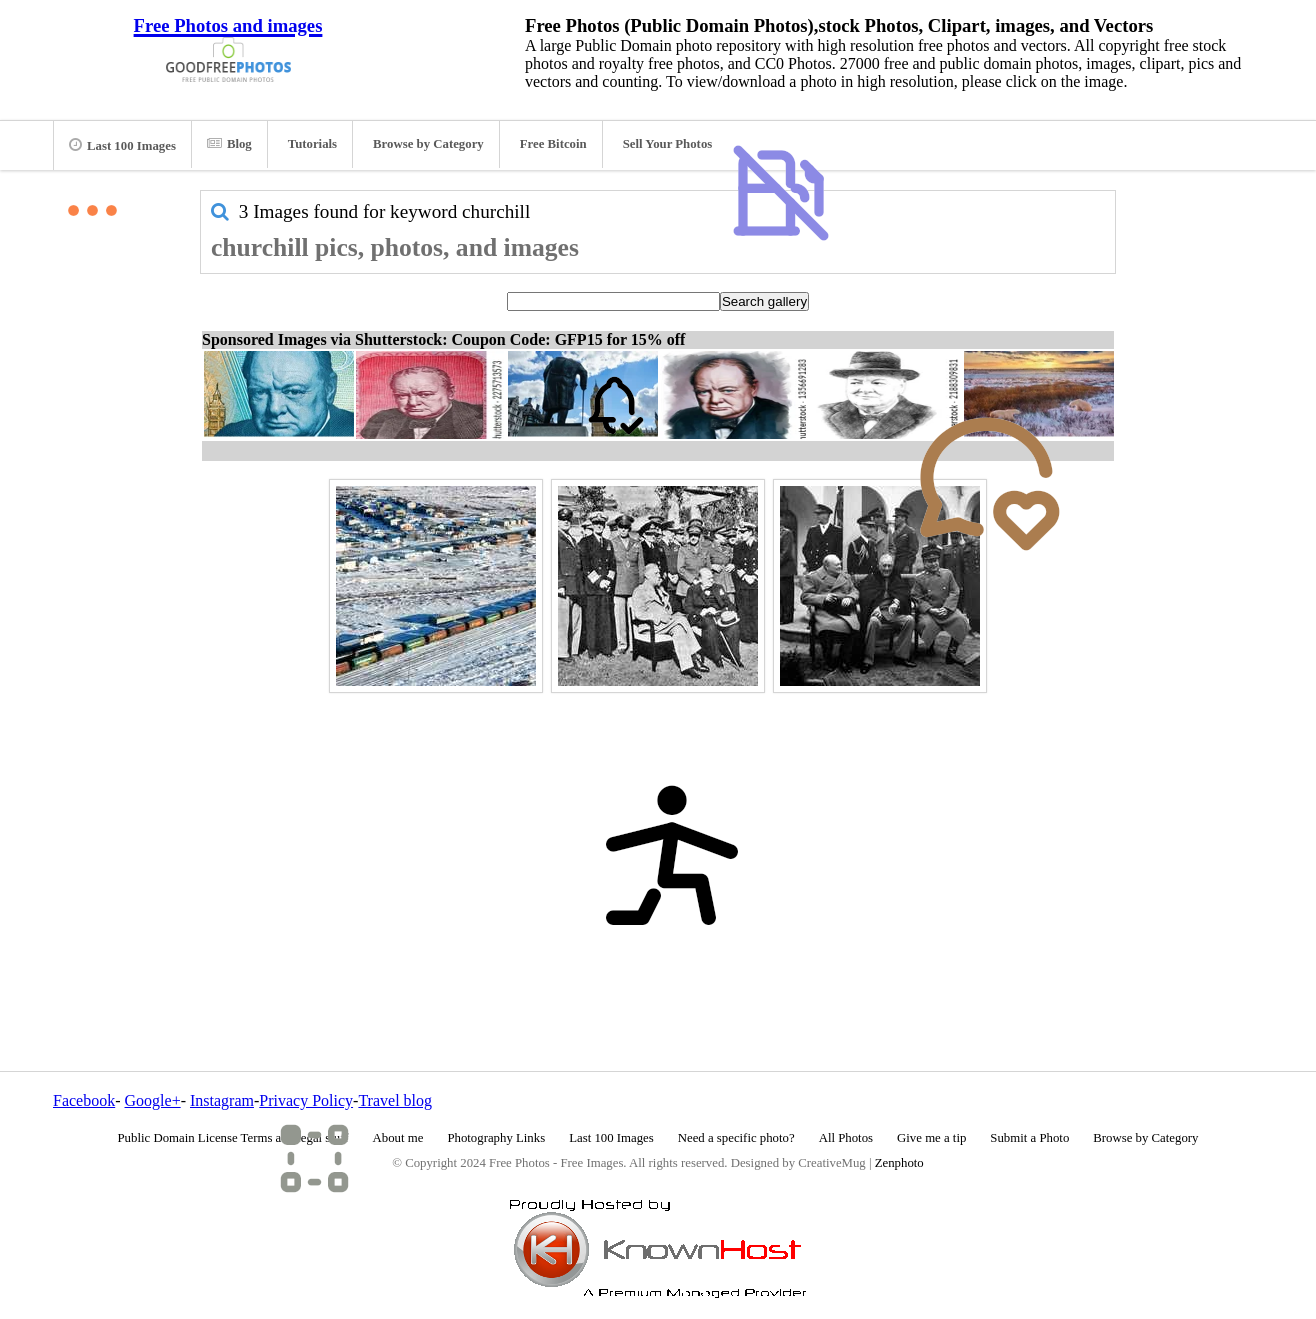 Image resolution: width=1316 pixels, height=1319 pixels. I want to click on open more options menu, so click(92, 210).